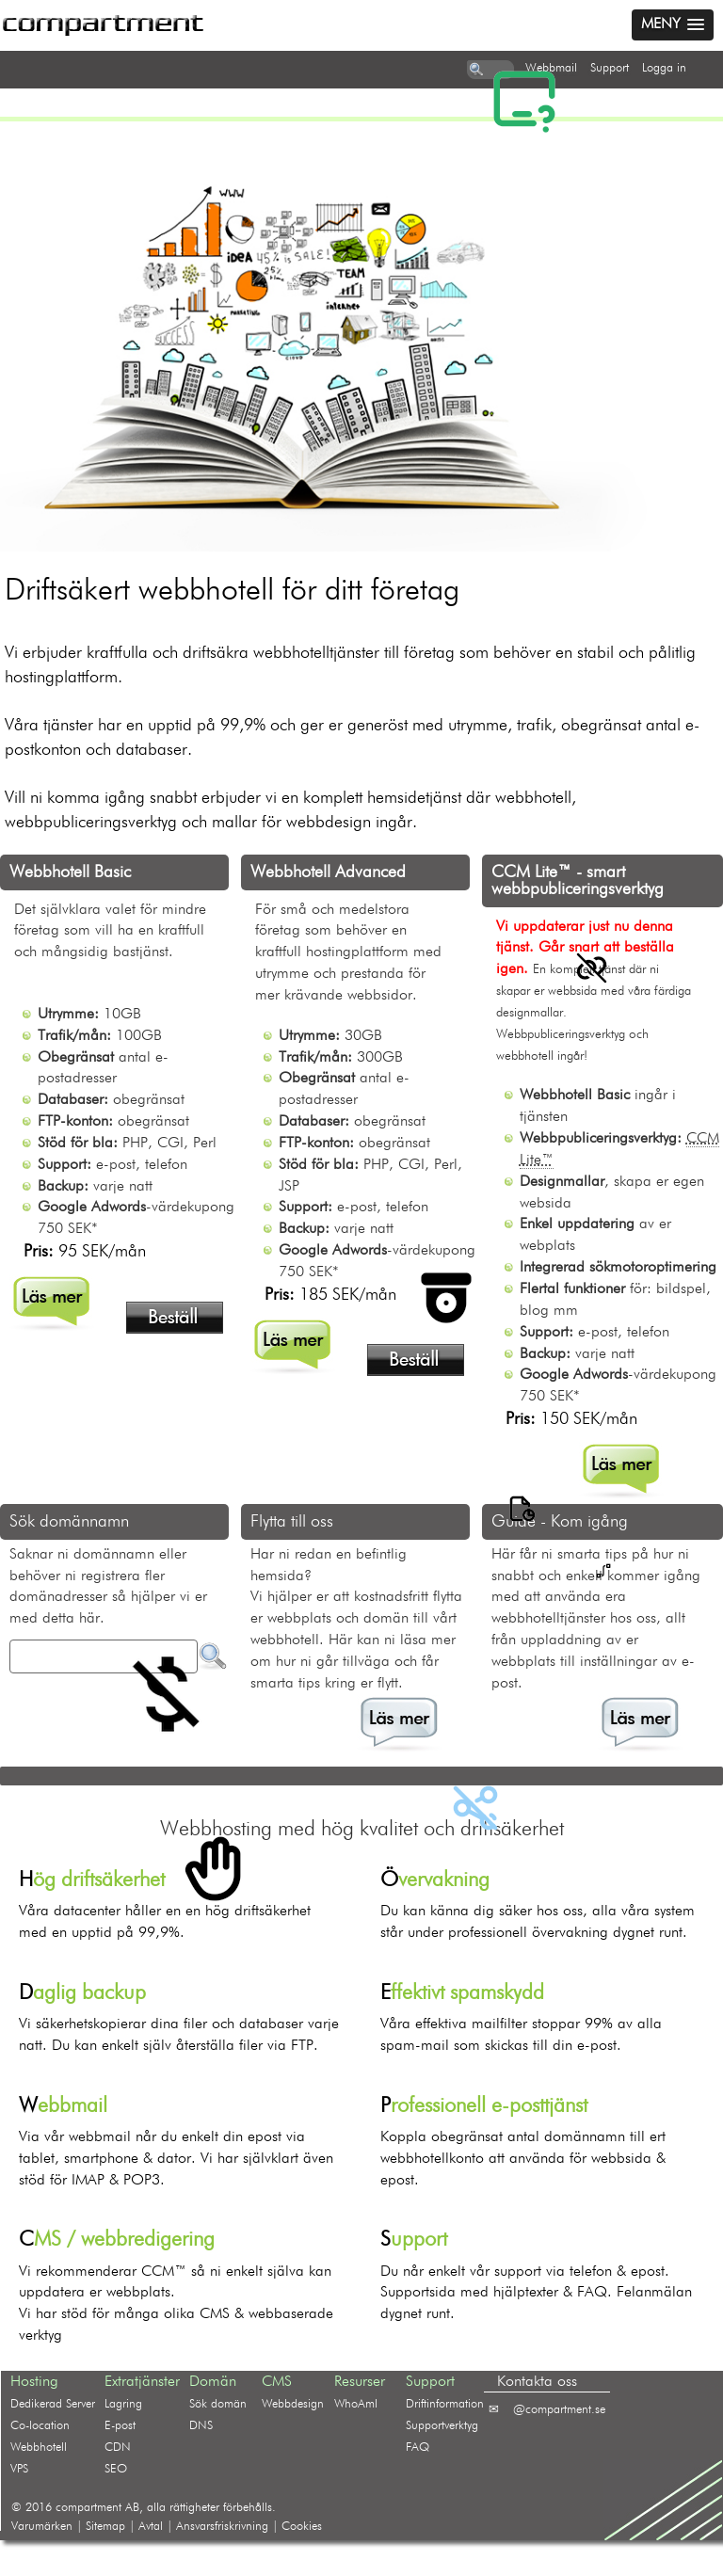  Describe the element at coordinates (591, 968) in the screenshot. I see `indicates a broken or invalid link` at that location.